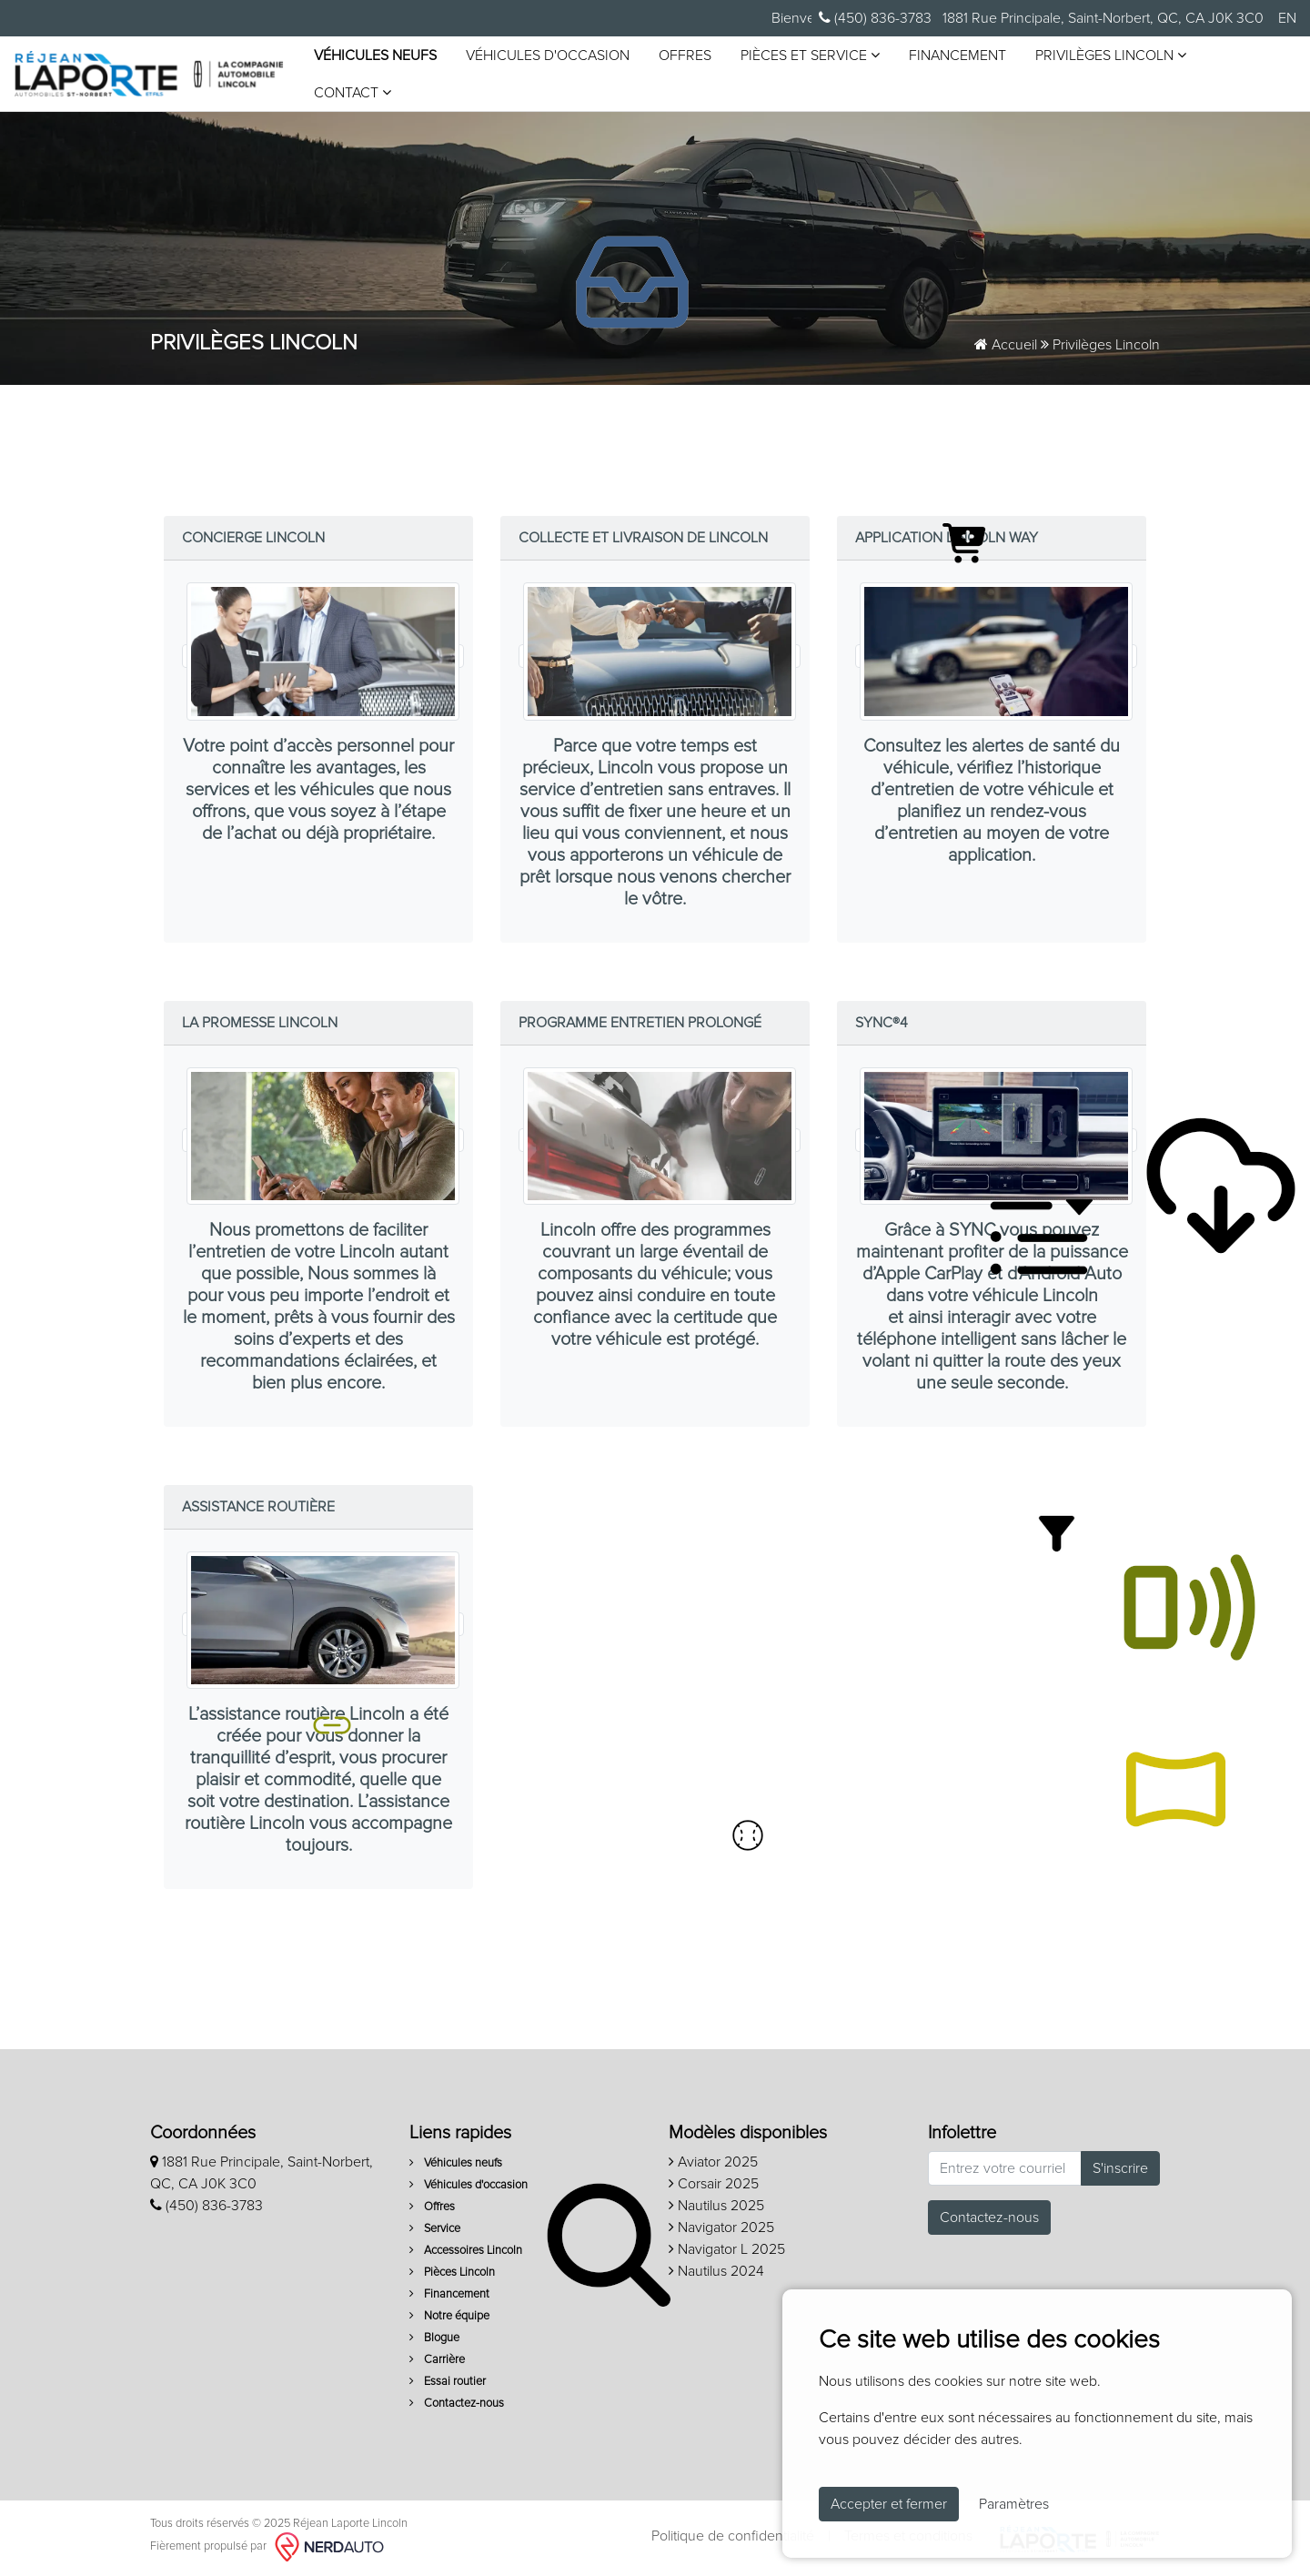  Describe the element at coordinates (332, 1725) in the screenshot. I see `copy link to clipboard` at that location.